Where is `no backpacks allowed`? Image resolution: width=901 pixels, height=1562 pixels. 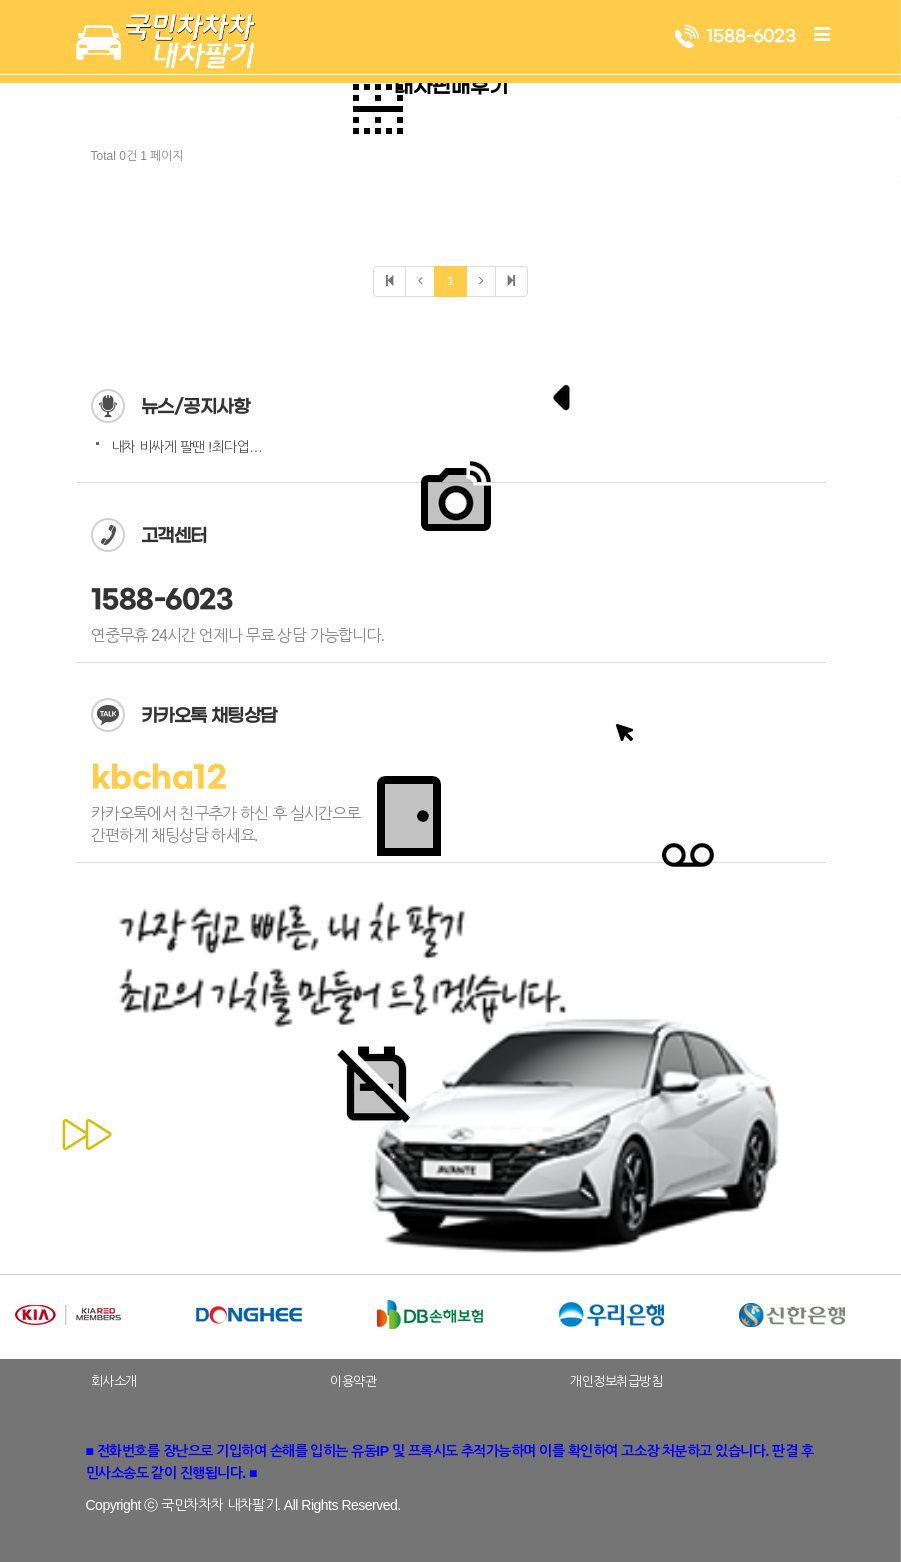
no backpacks allowed is located at coordinates (376, 1083).